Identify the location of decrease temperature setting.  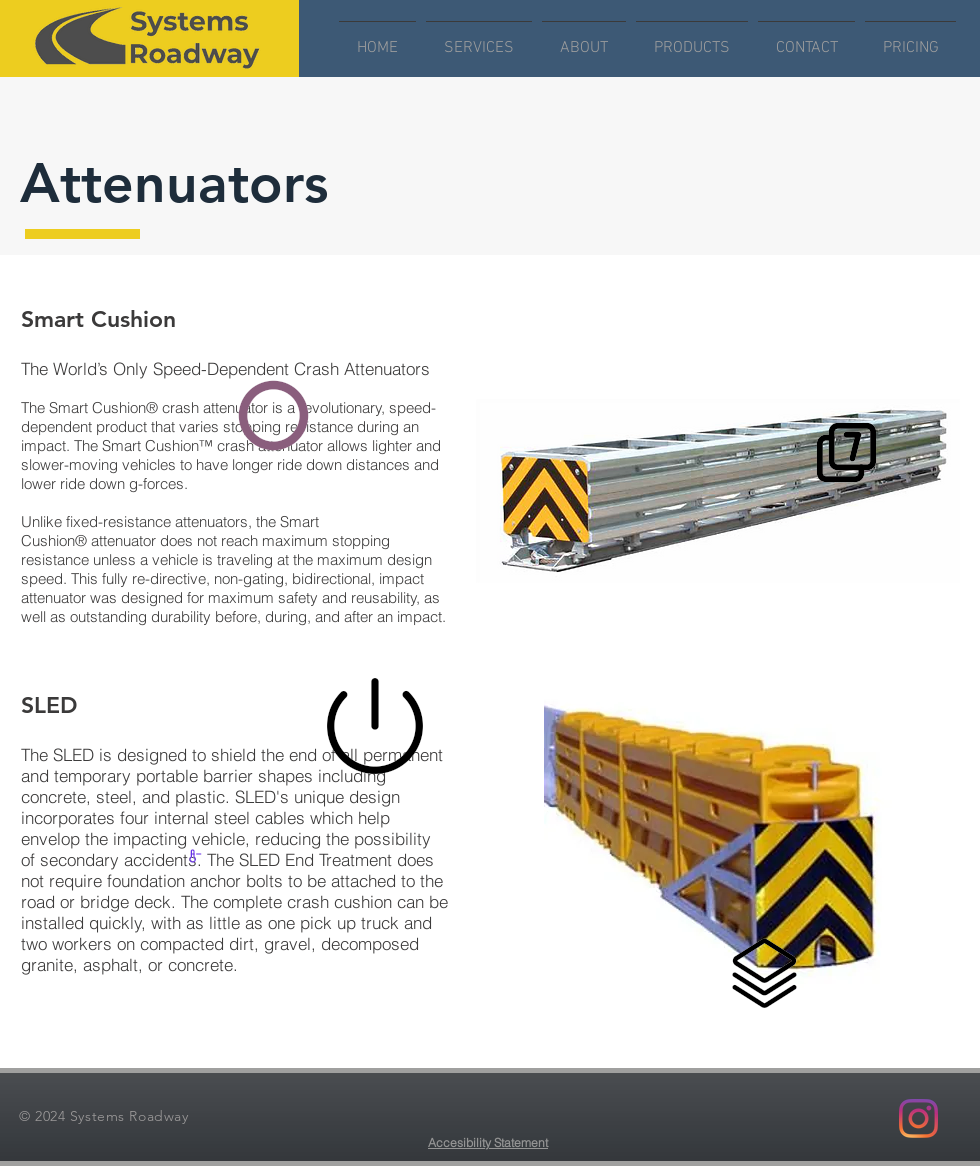
(194, 856).